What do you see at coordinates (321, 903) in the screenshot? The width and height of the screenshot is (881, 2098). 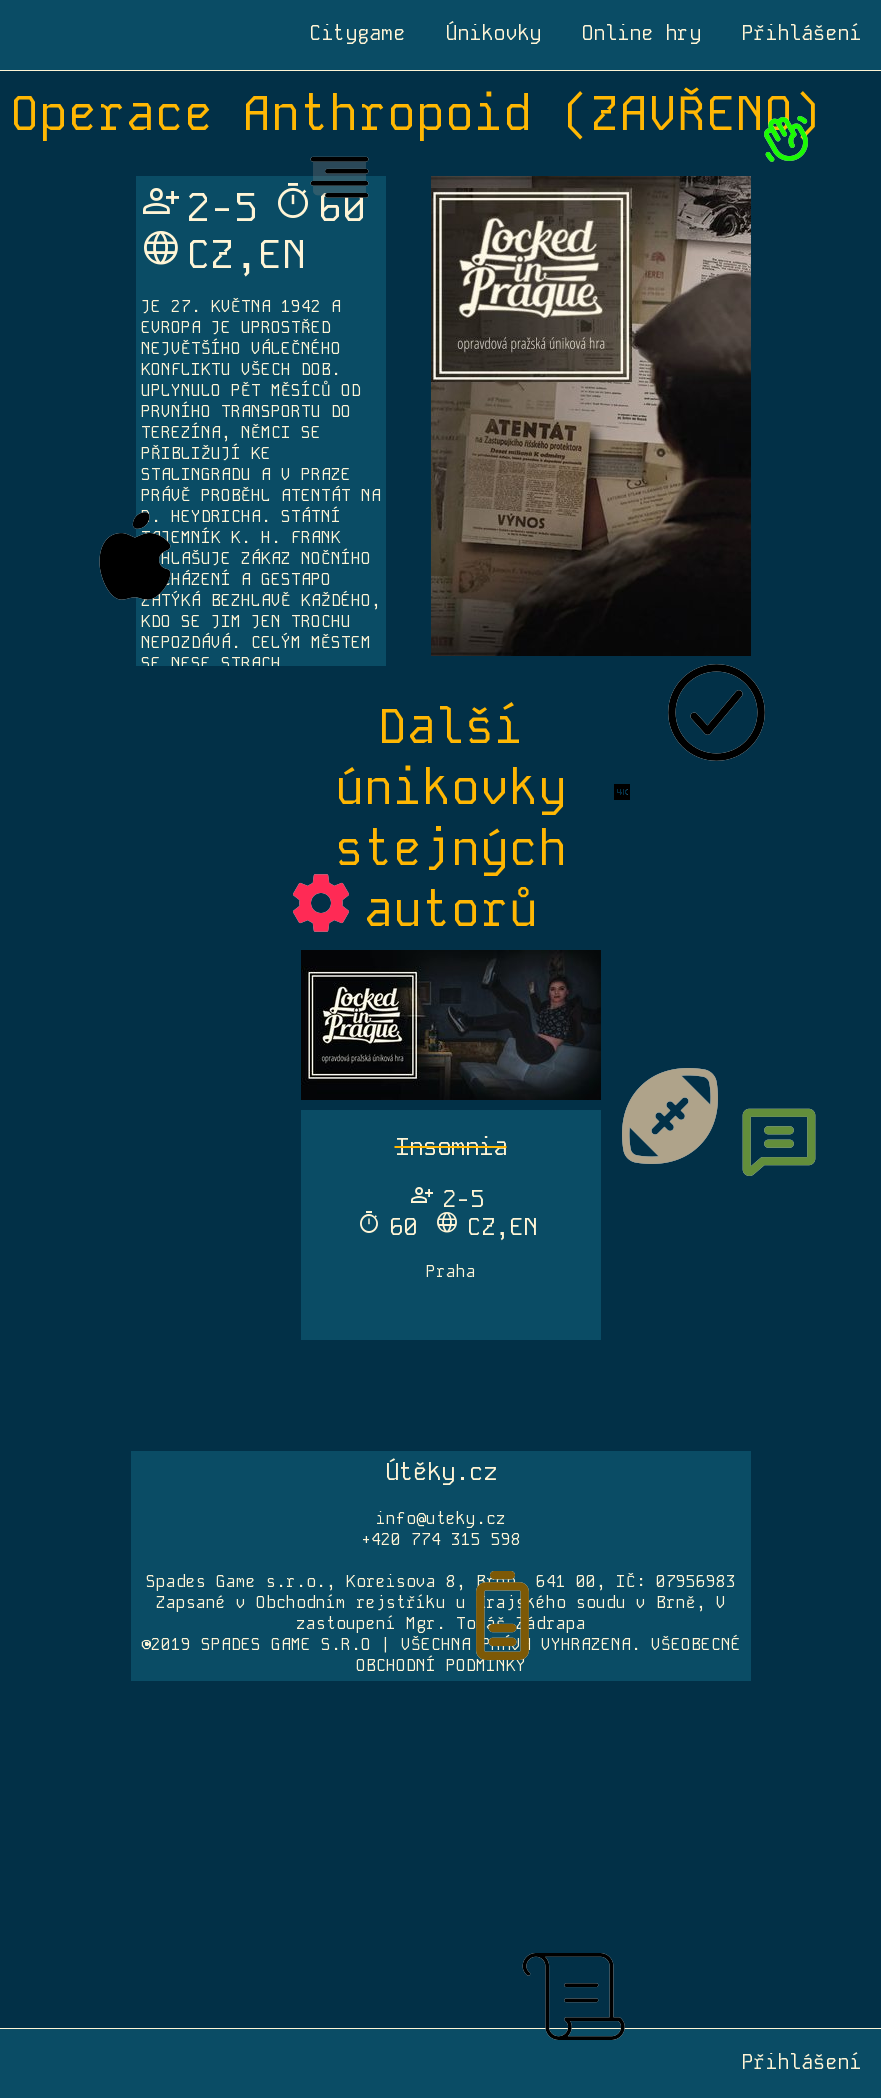 I see `open settings menu` at bounding box center [321, 903].